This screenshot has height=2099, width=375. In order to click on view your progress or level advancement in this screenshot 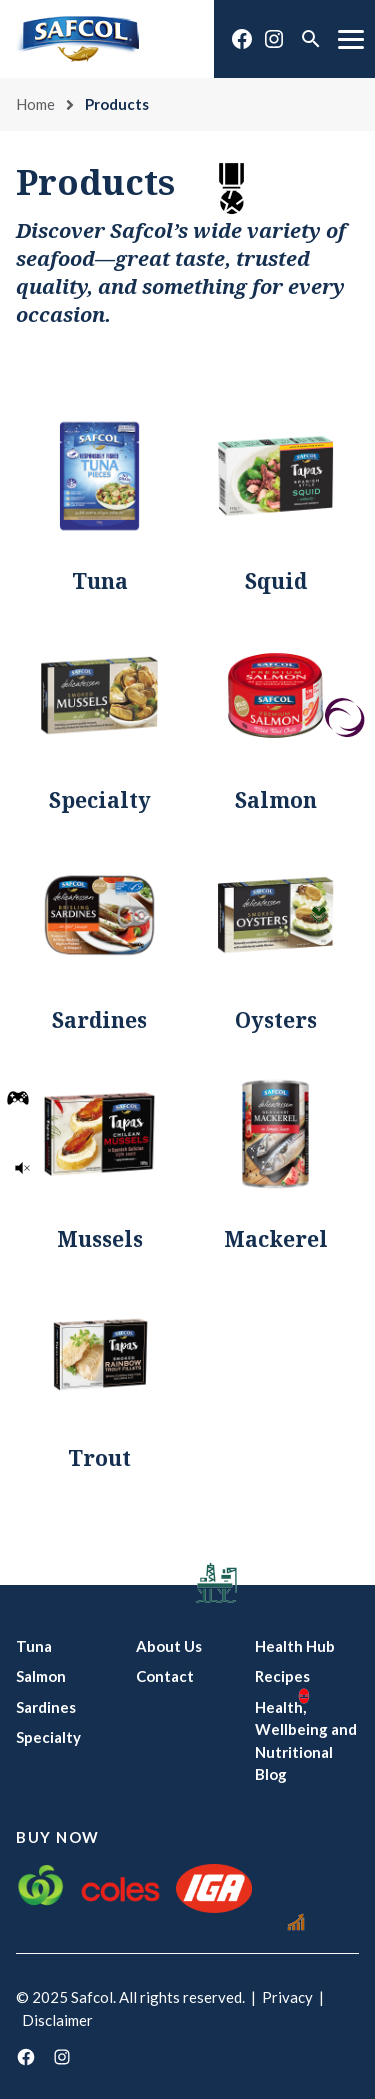, I will do `click(296, 1922)`.